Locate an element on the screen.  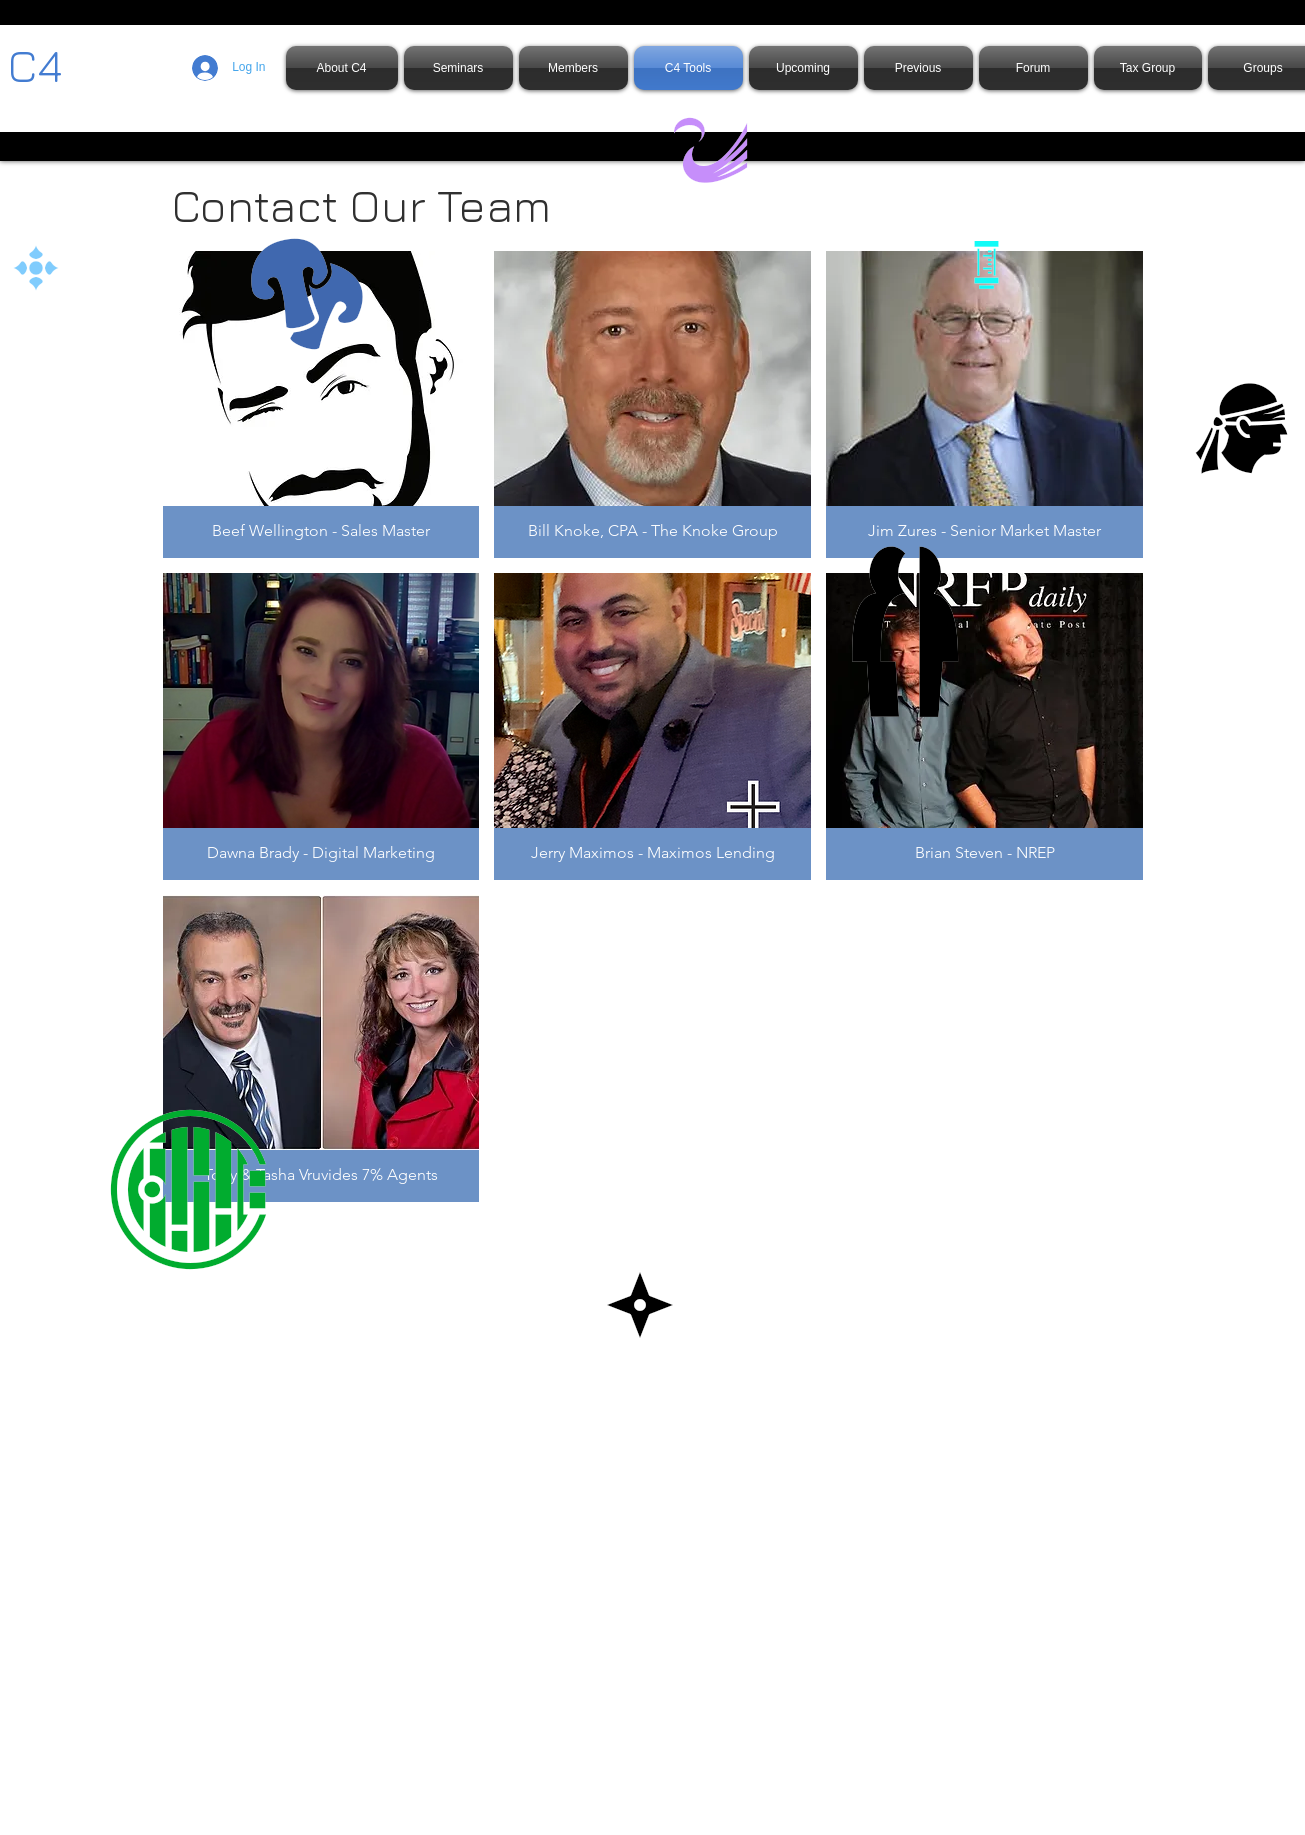
select mushroom ingredient is located at coordinates (307, 294).